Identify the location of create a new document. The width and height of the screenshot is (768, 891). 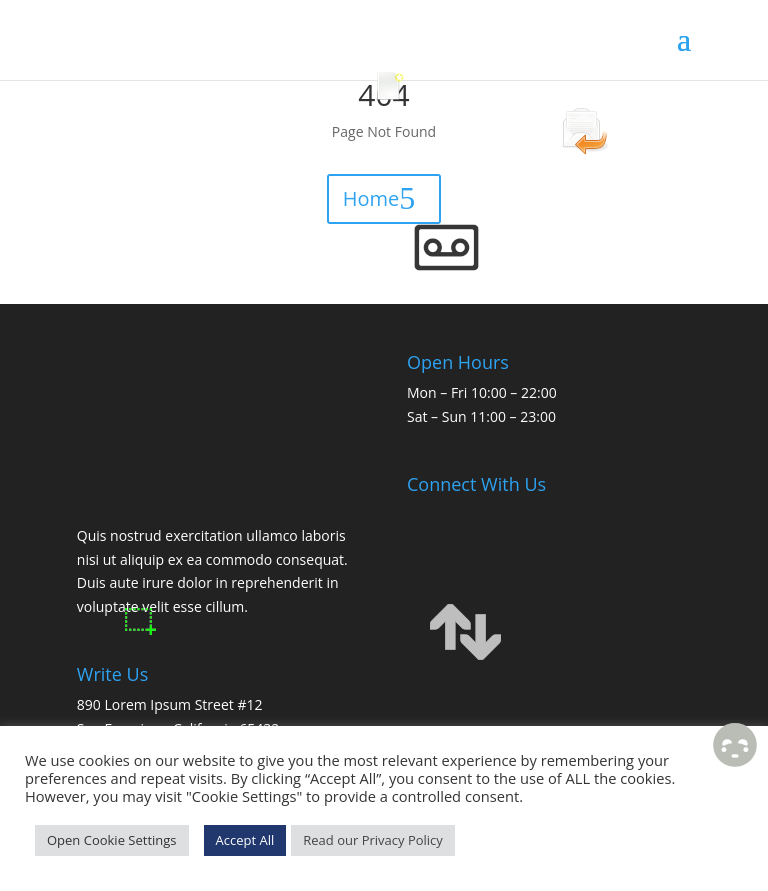
(390, 86).